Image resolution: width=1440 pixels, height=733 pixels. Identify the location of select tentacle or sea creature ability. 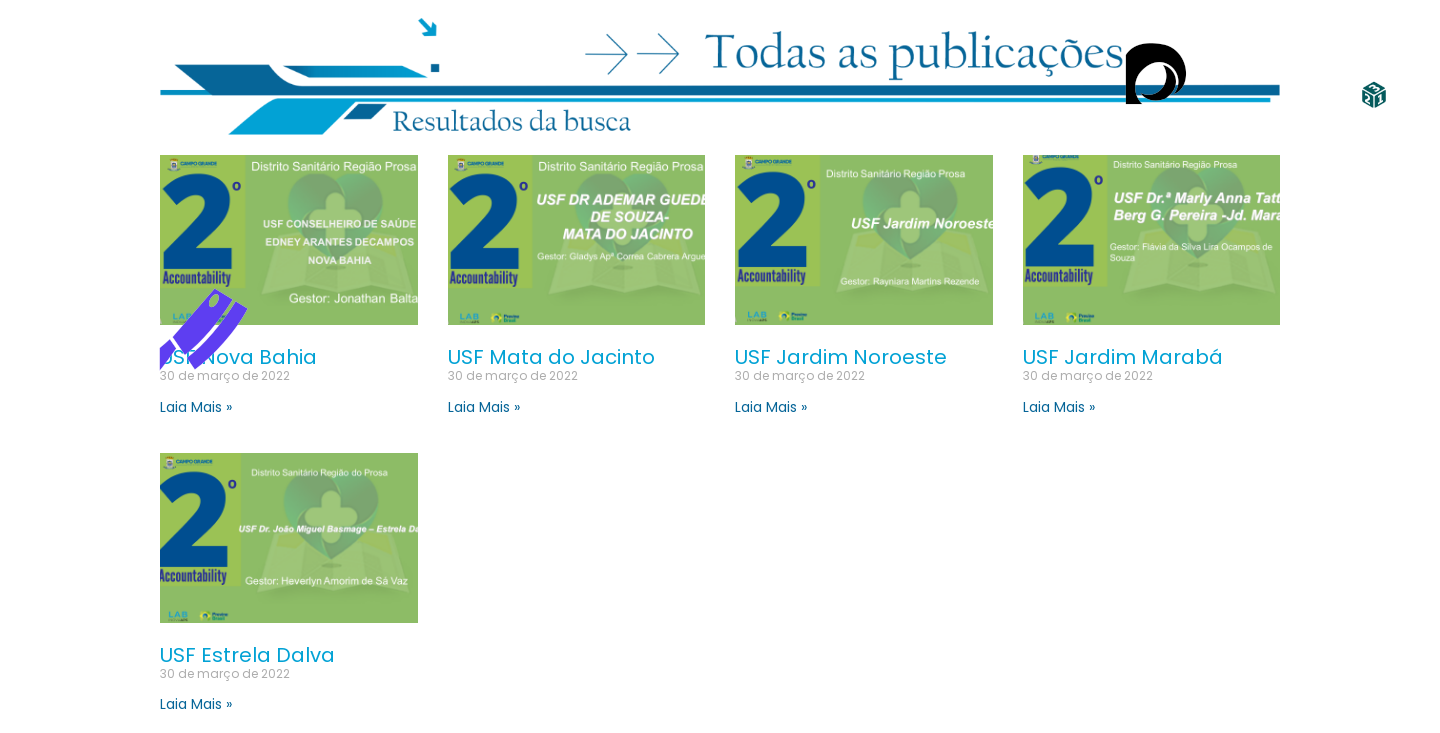
(1156, 73).